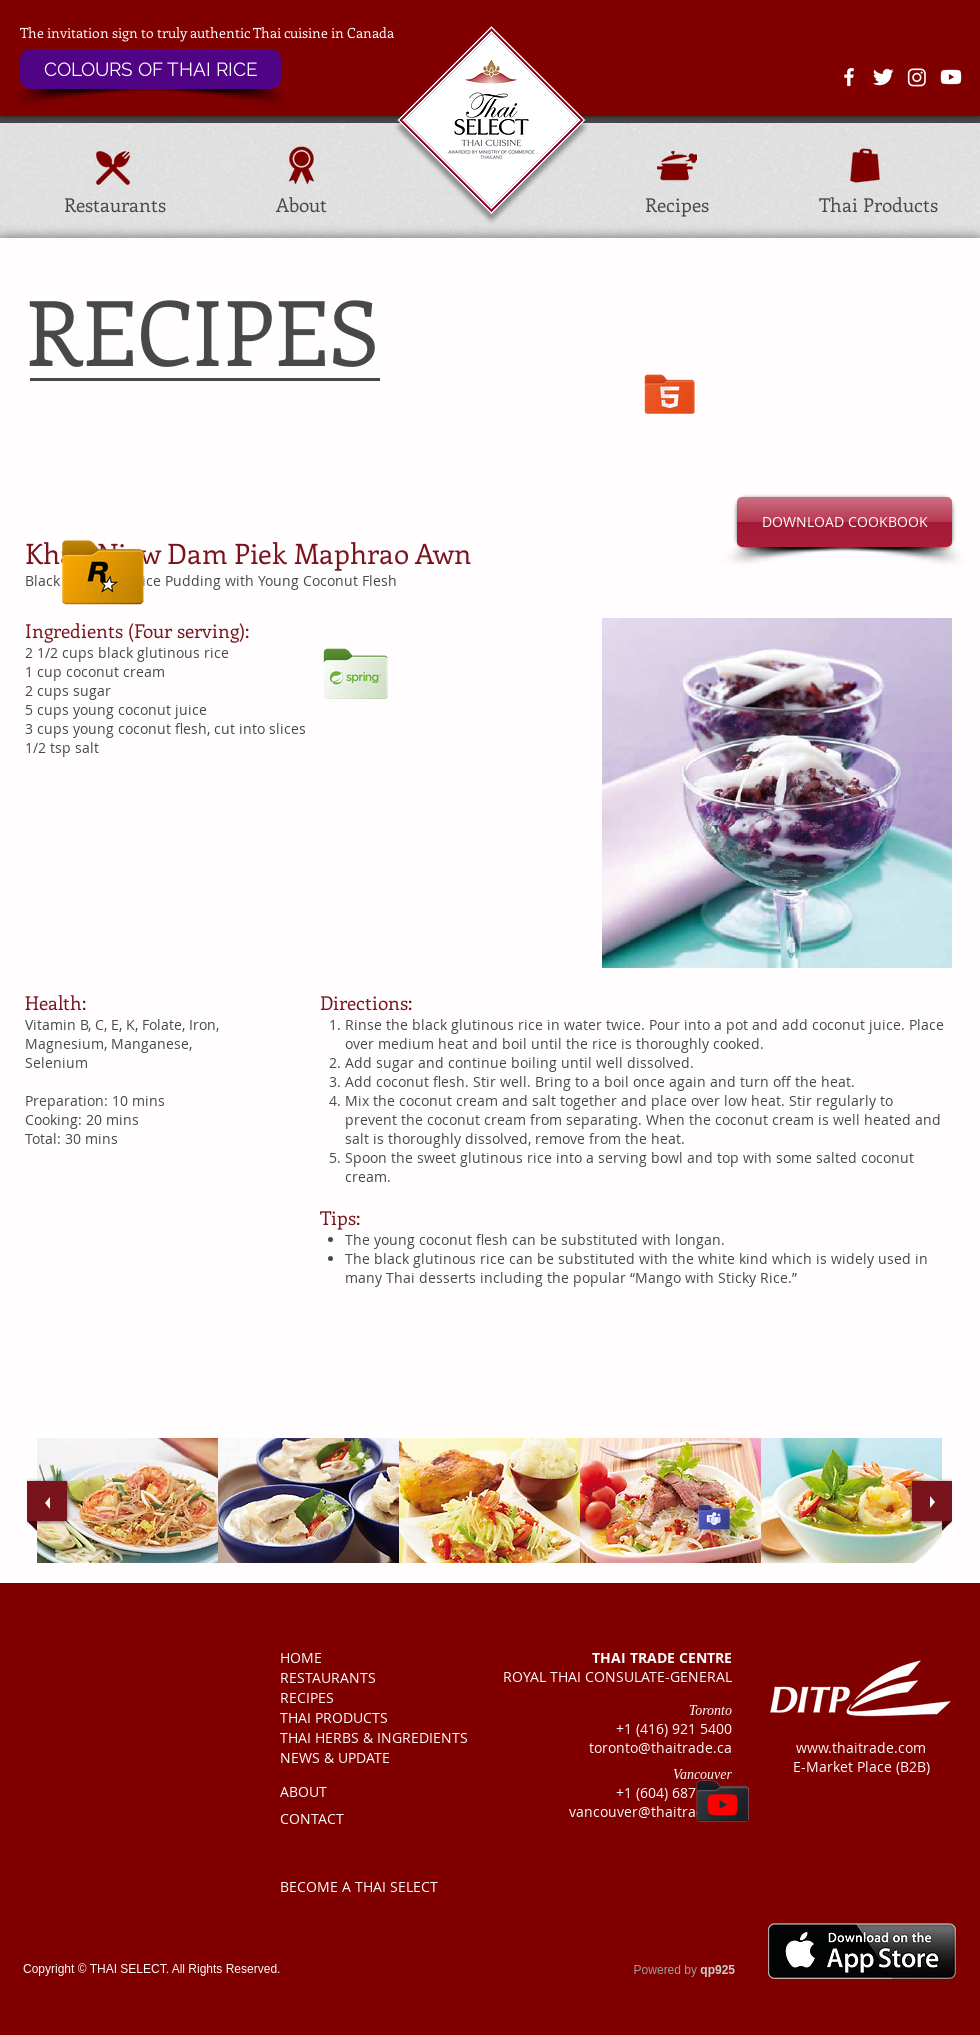  Describe the element at coordinates (722, 1802) in the screenshot. I see `open folder containing youtube downloads` at that location.